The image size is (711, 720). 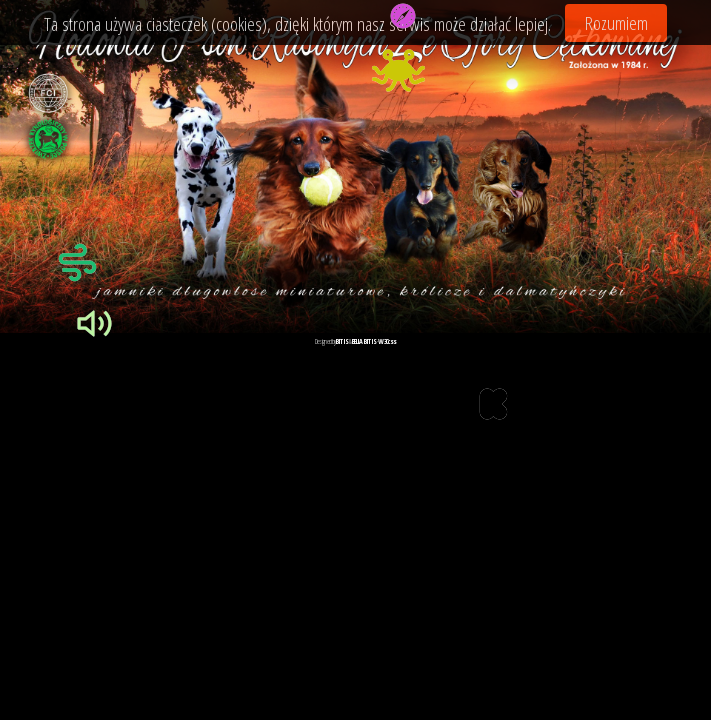 What do you see at coordinates (94, 323) in the screenshot?
I see `increase audio volume` at bounding box center [94, 323].